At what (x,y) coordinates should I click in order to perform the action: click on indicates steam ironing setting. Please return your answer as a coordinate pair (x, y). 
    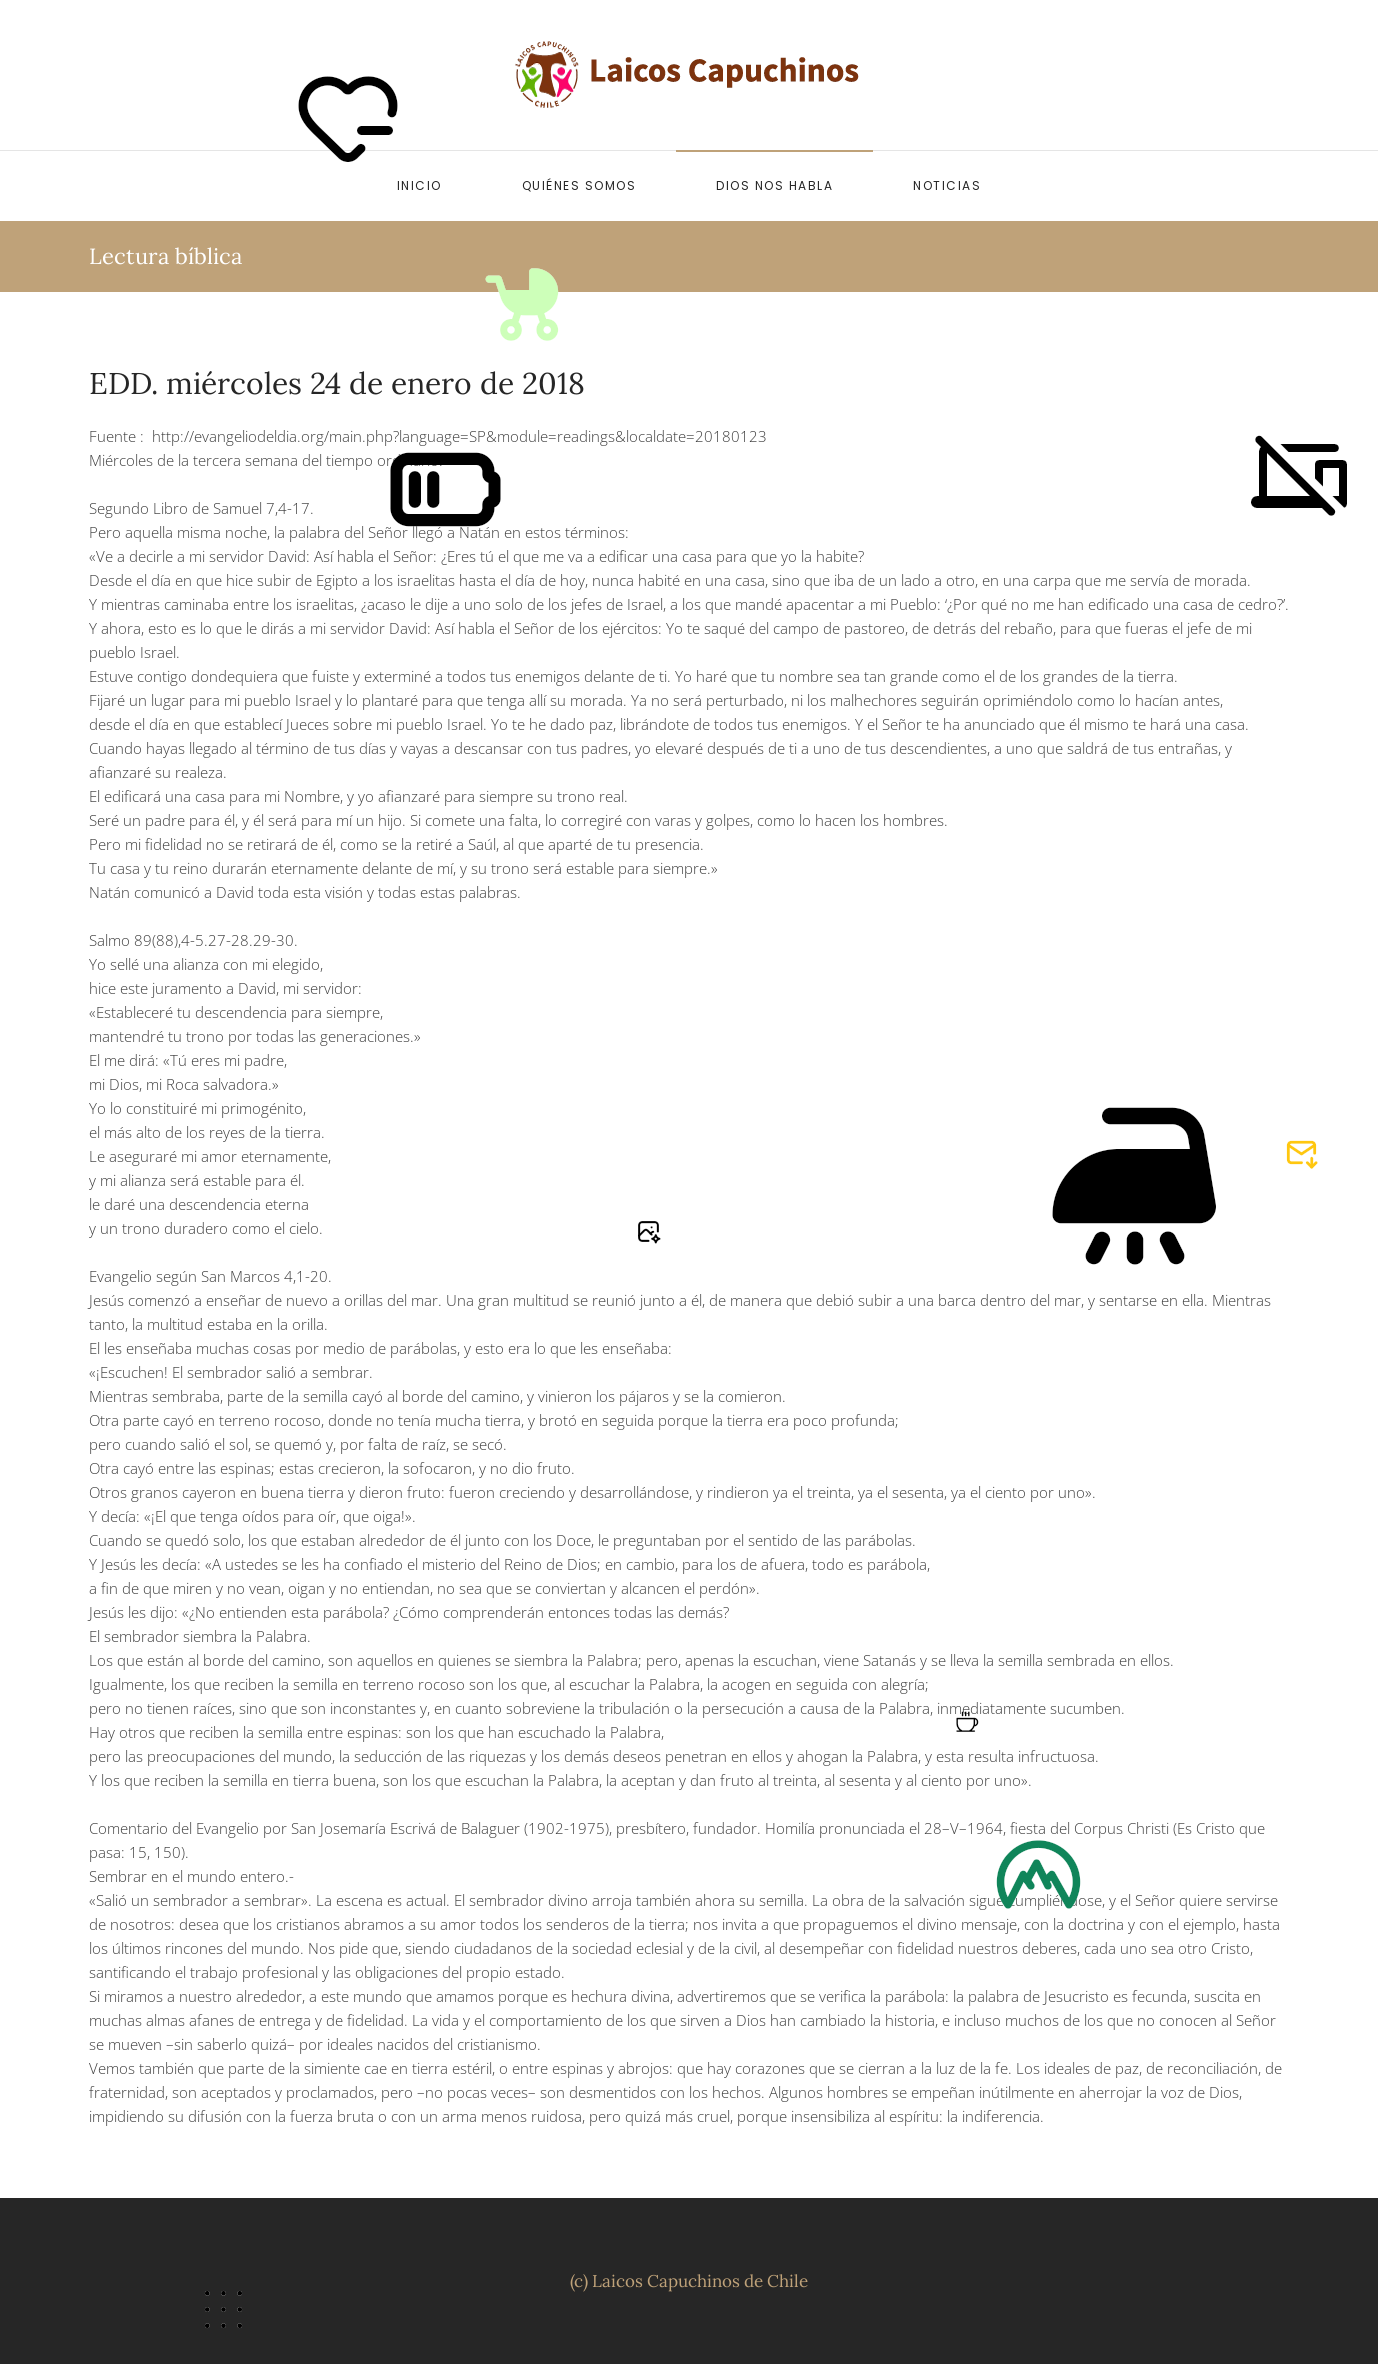
    Looking at the image, I should click on (1135, 1182).